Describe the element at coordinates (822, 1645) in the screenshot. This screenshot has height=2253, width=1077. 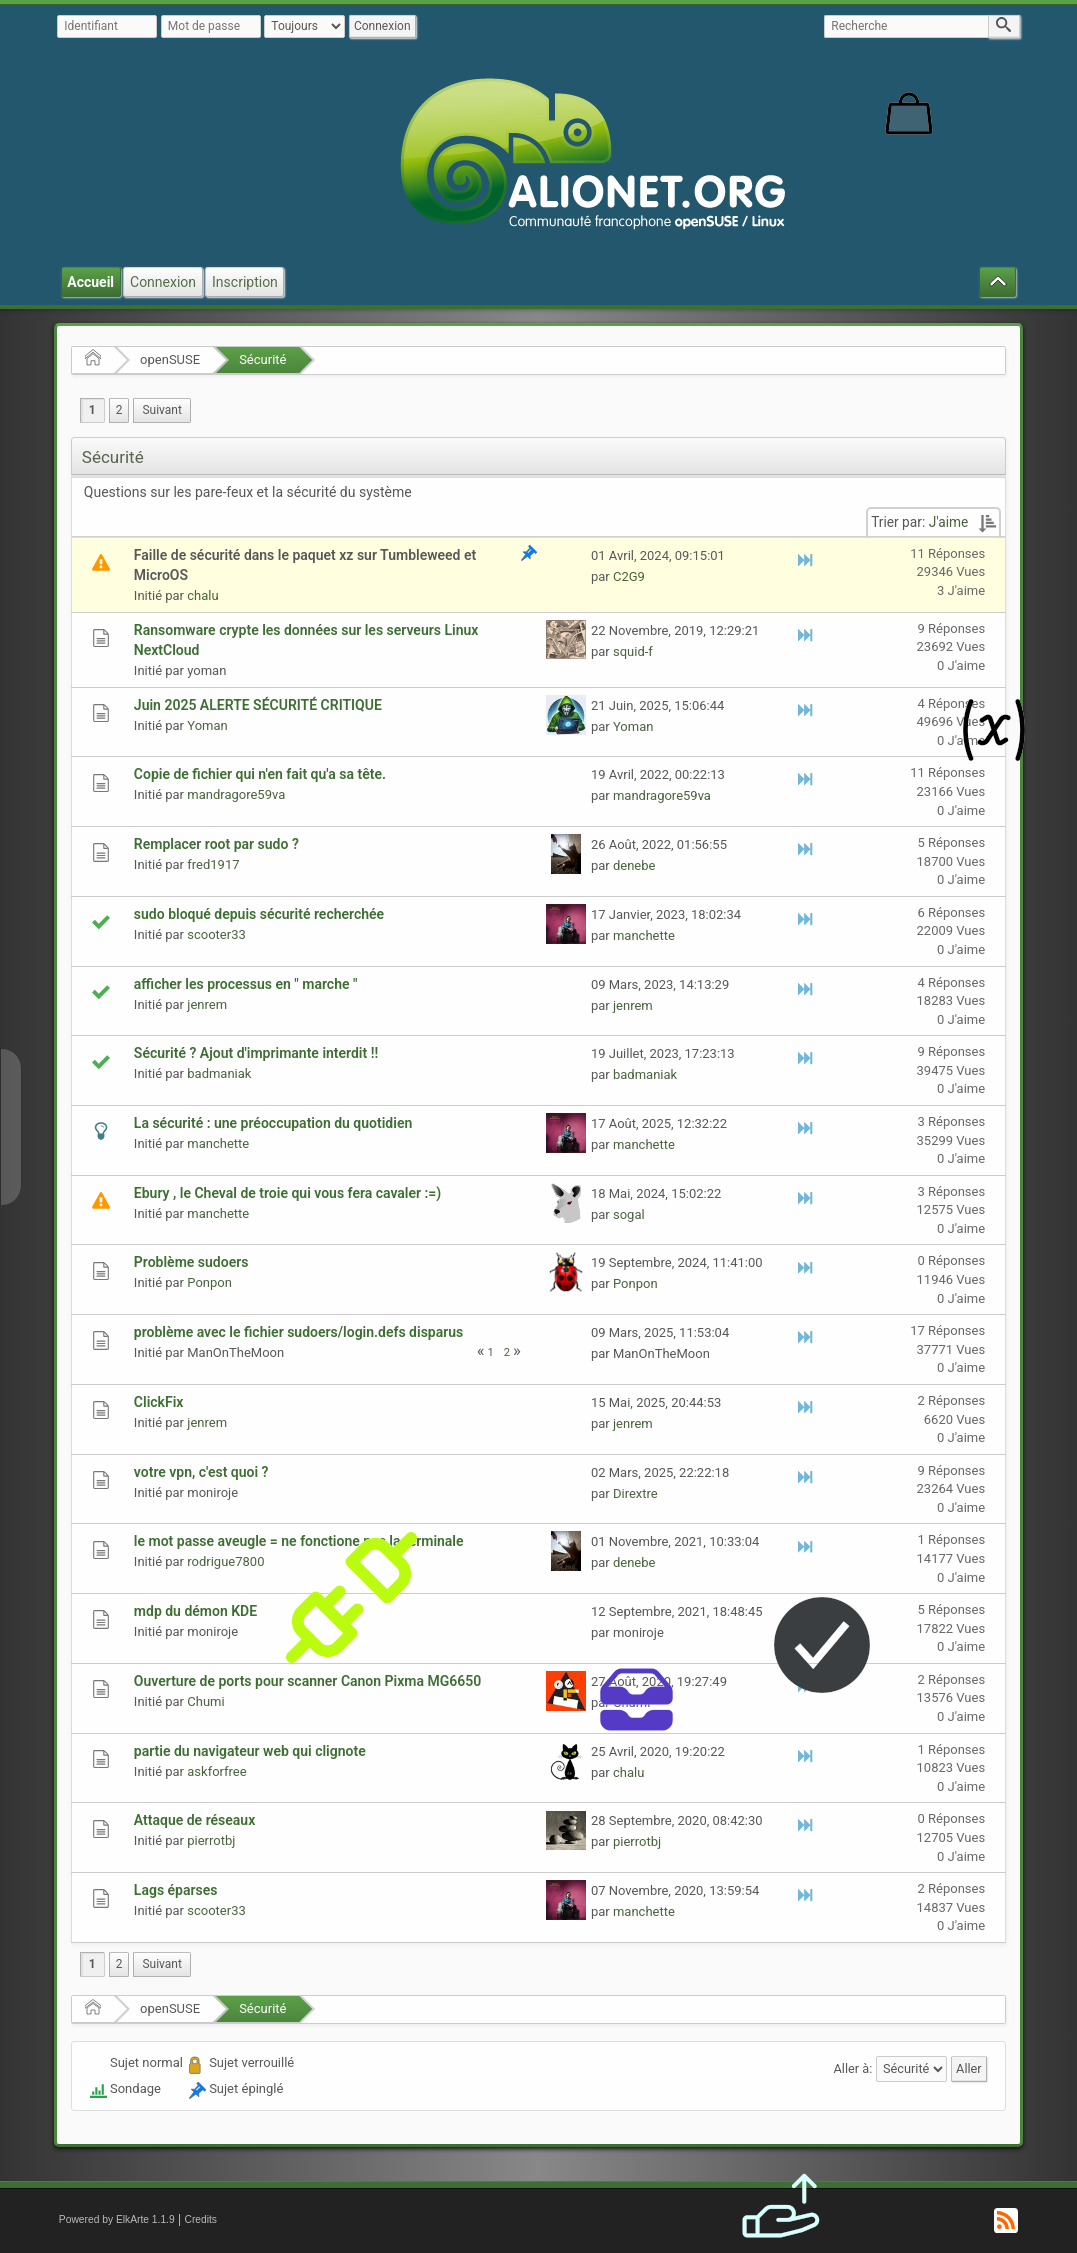
I see `indicates a completed or successful action` at that location.